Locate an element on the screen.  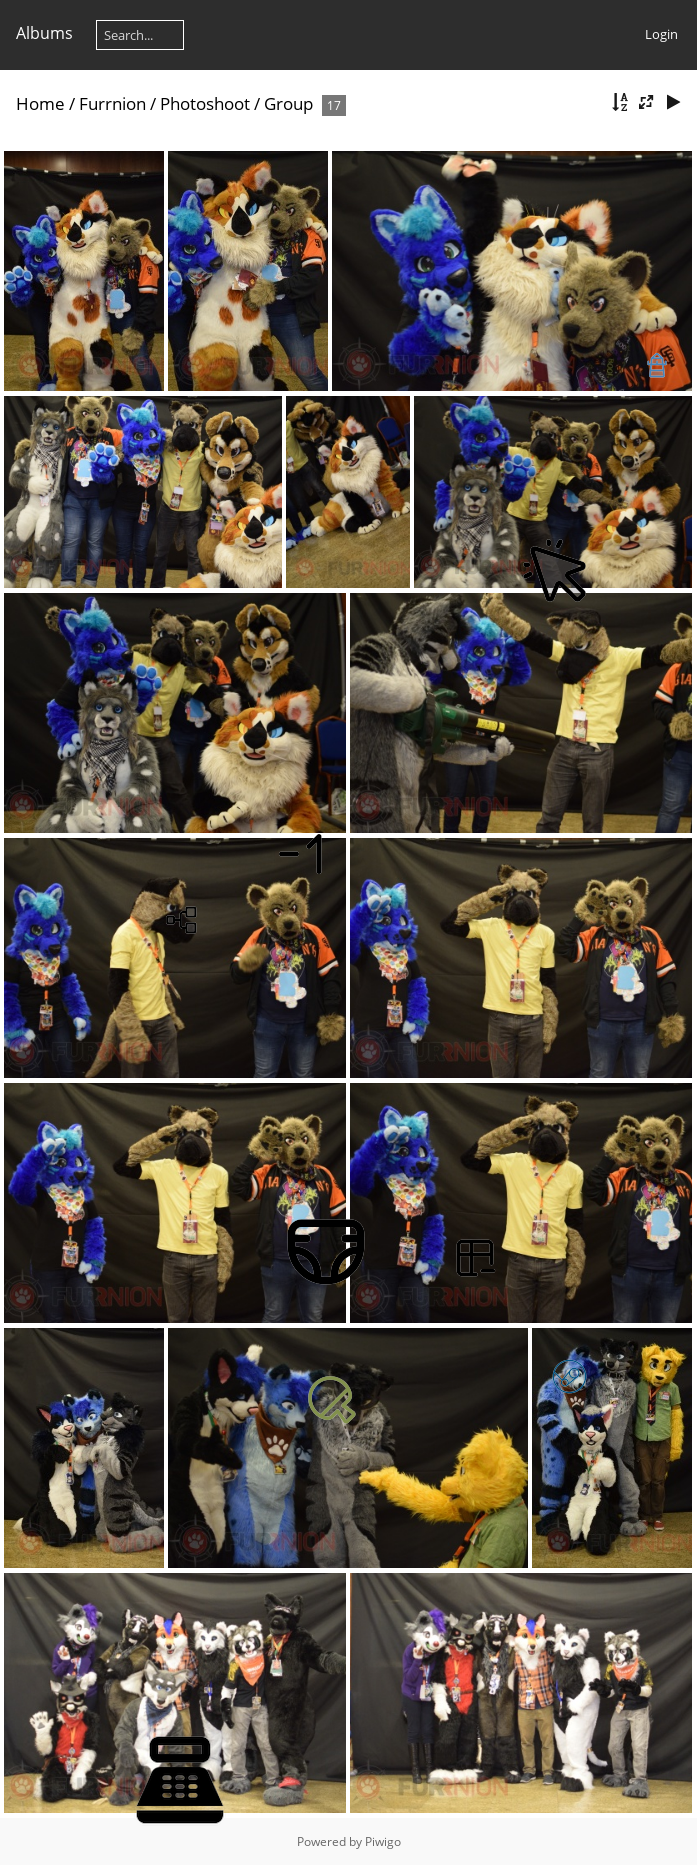
access guidance or navigation features is located at coordinates (657, 366).